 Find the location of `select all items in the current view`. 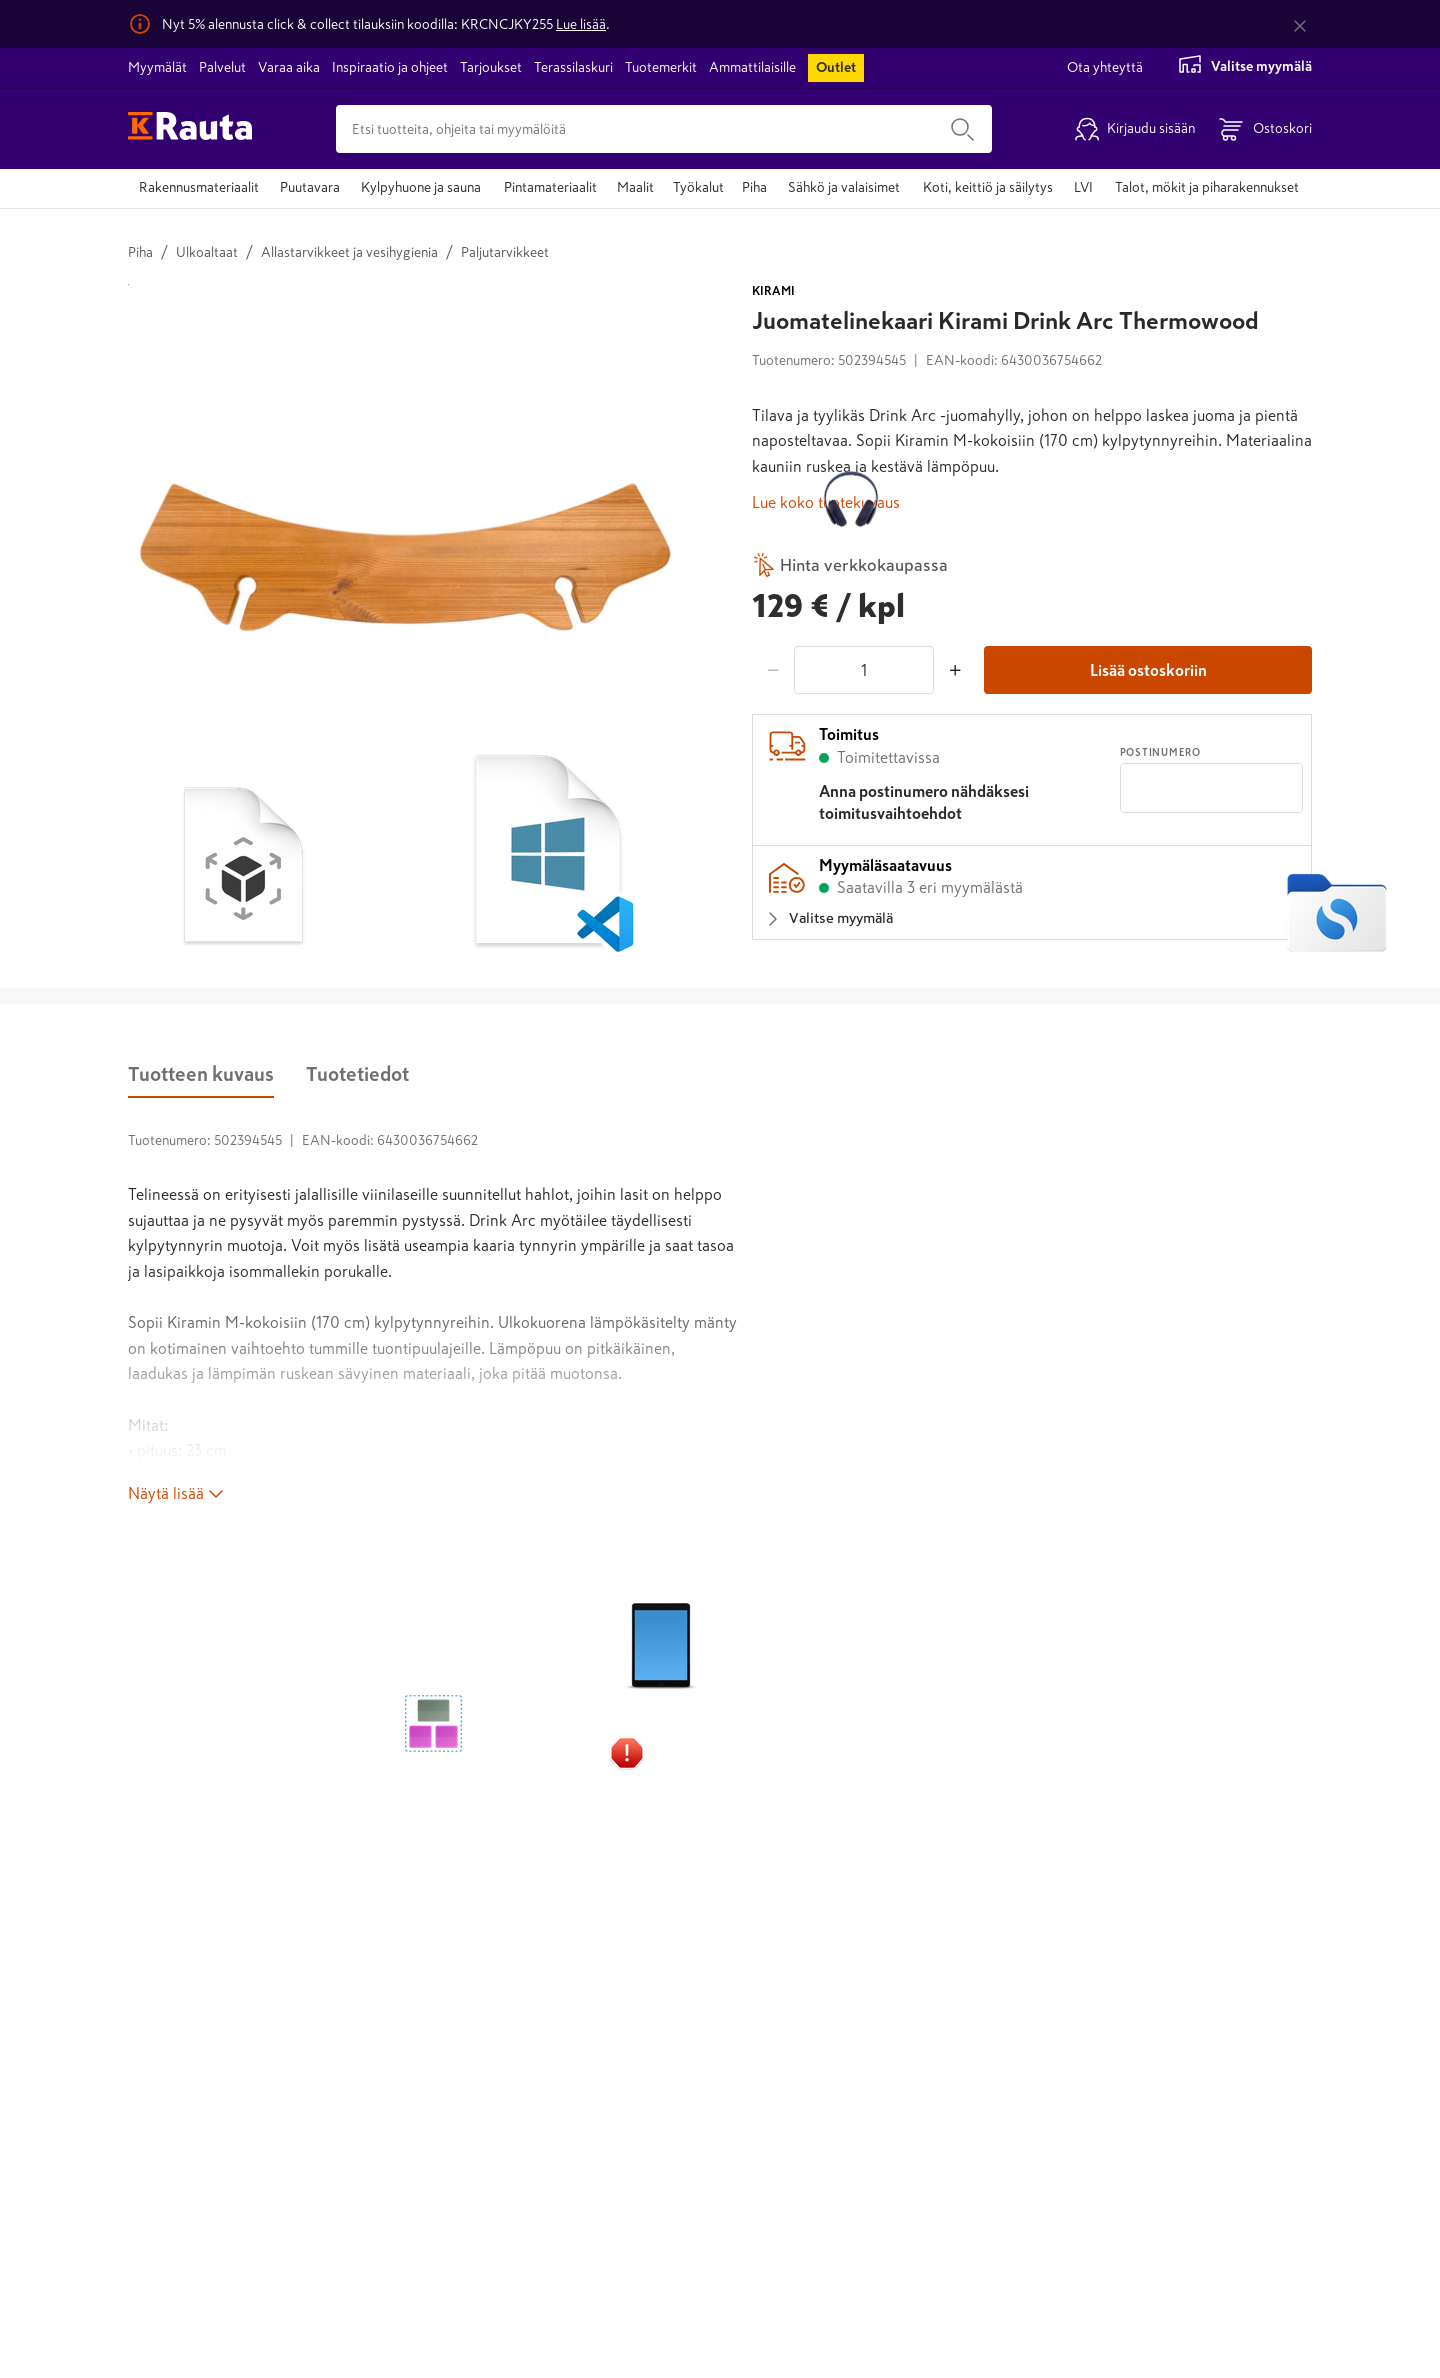

select all items in the current view is located at coordinates (433, 1723).